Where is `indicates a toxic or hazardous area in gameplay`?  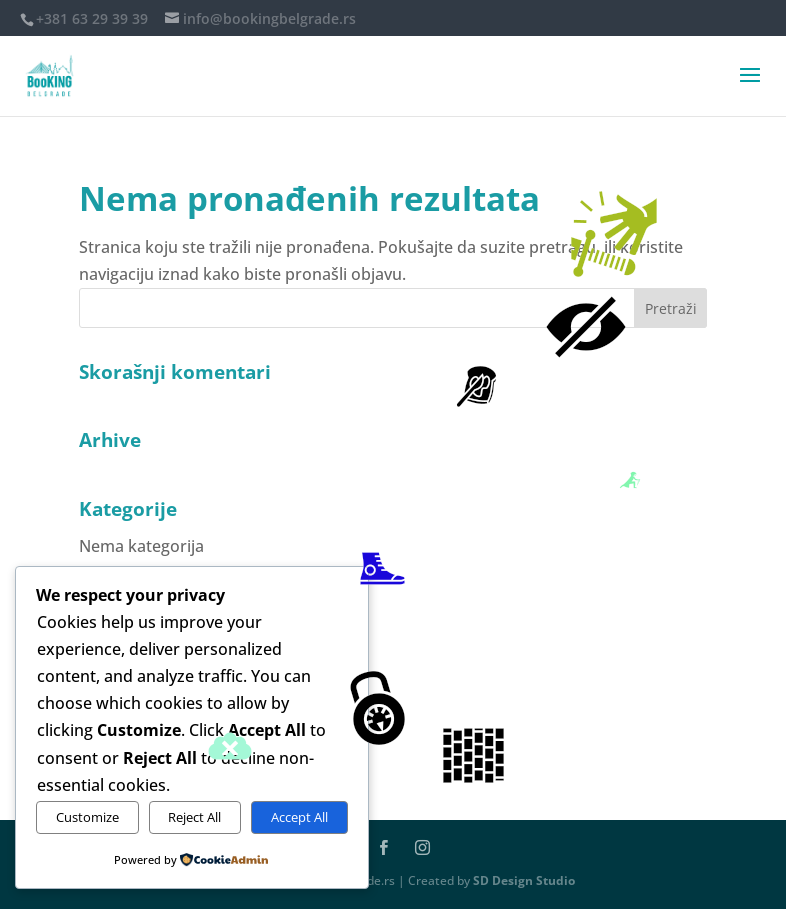 indicates a toxic or hazardous area in gameplay is located at coordinates (230, 746).